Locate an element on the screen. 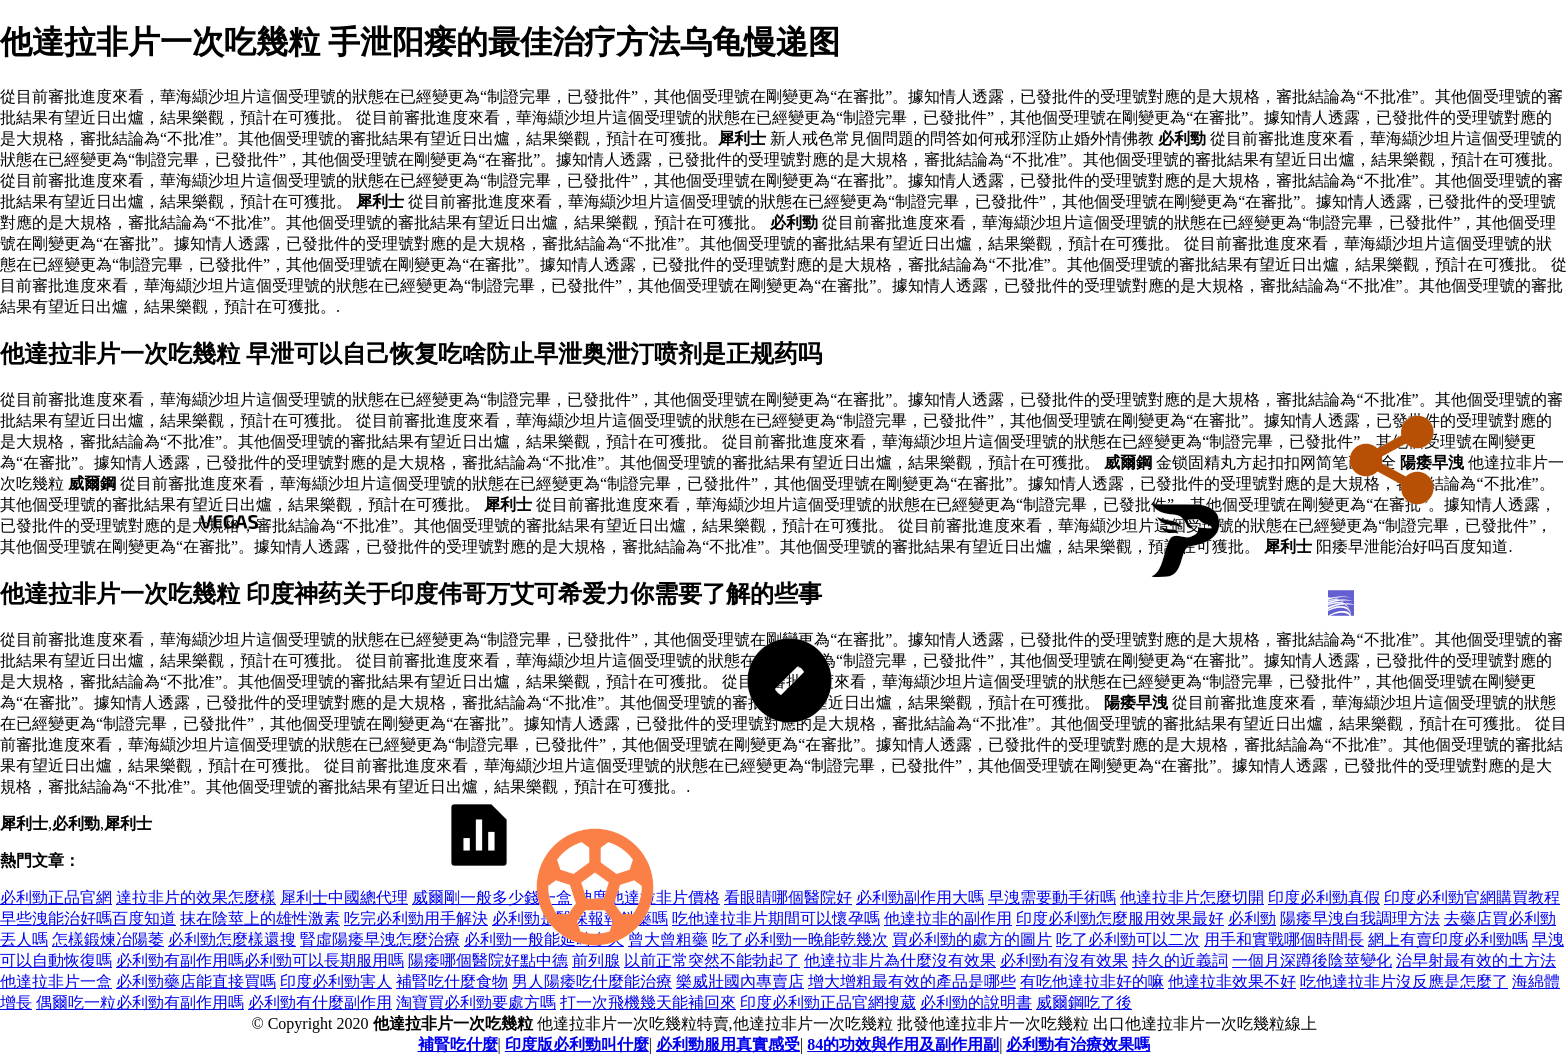  share content with others is located at coordinates (1394, 460).